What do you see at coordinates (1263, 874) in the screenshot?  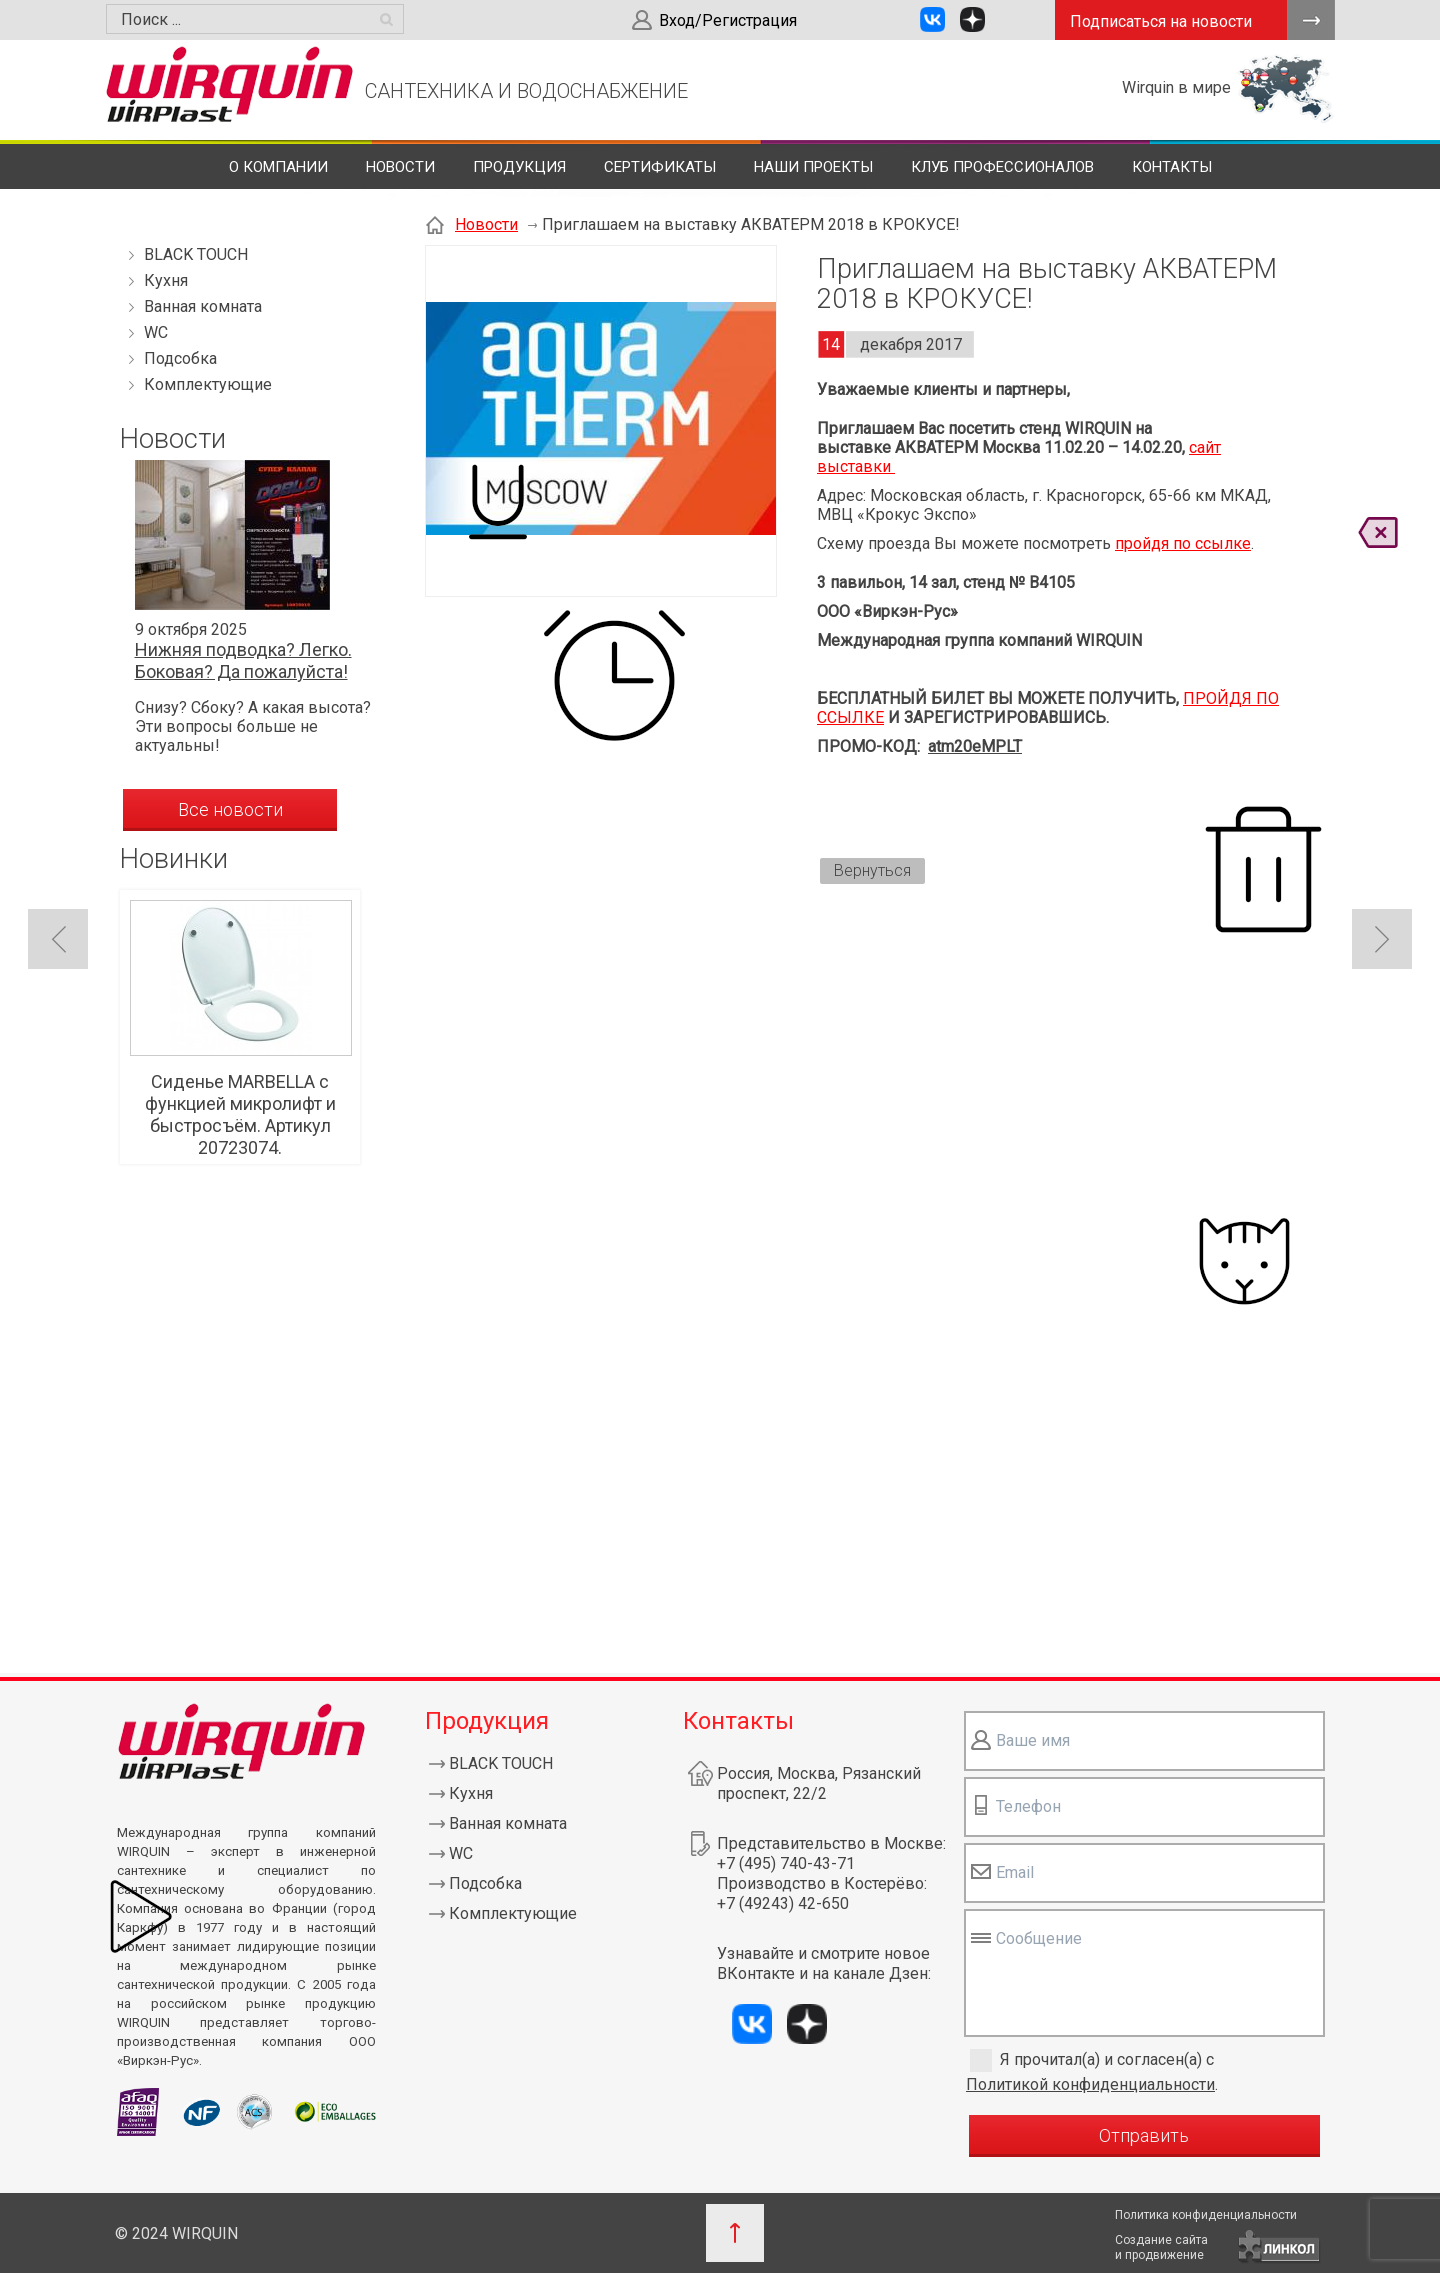 I see `delete this item` at bounding box center [1263, 874].